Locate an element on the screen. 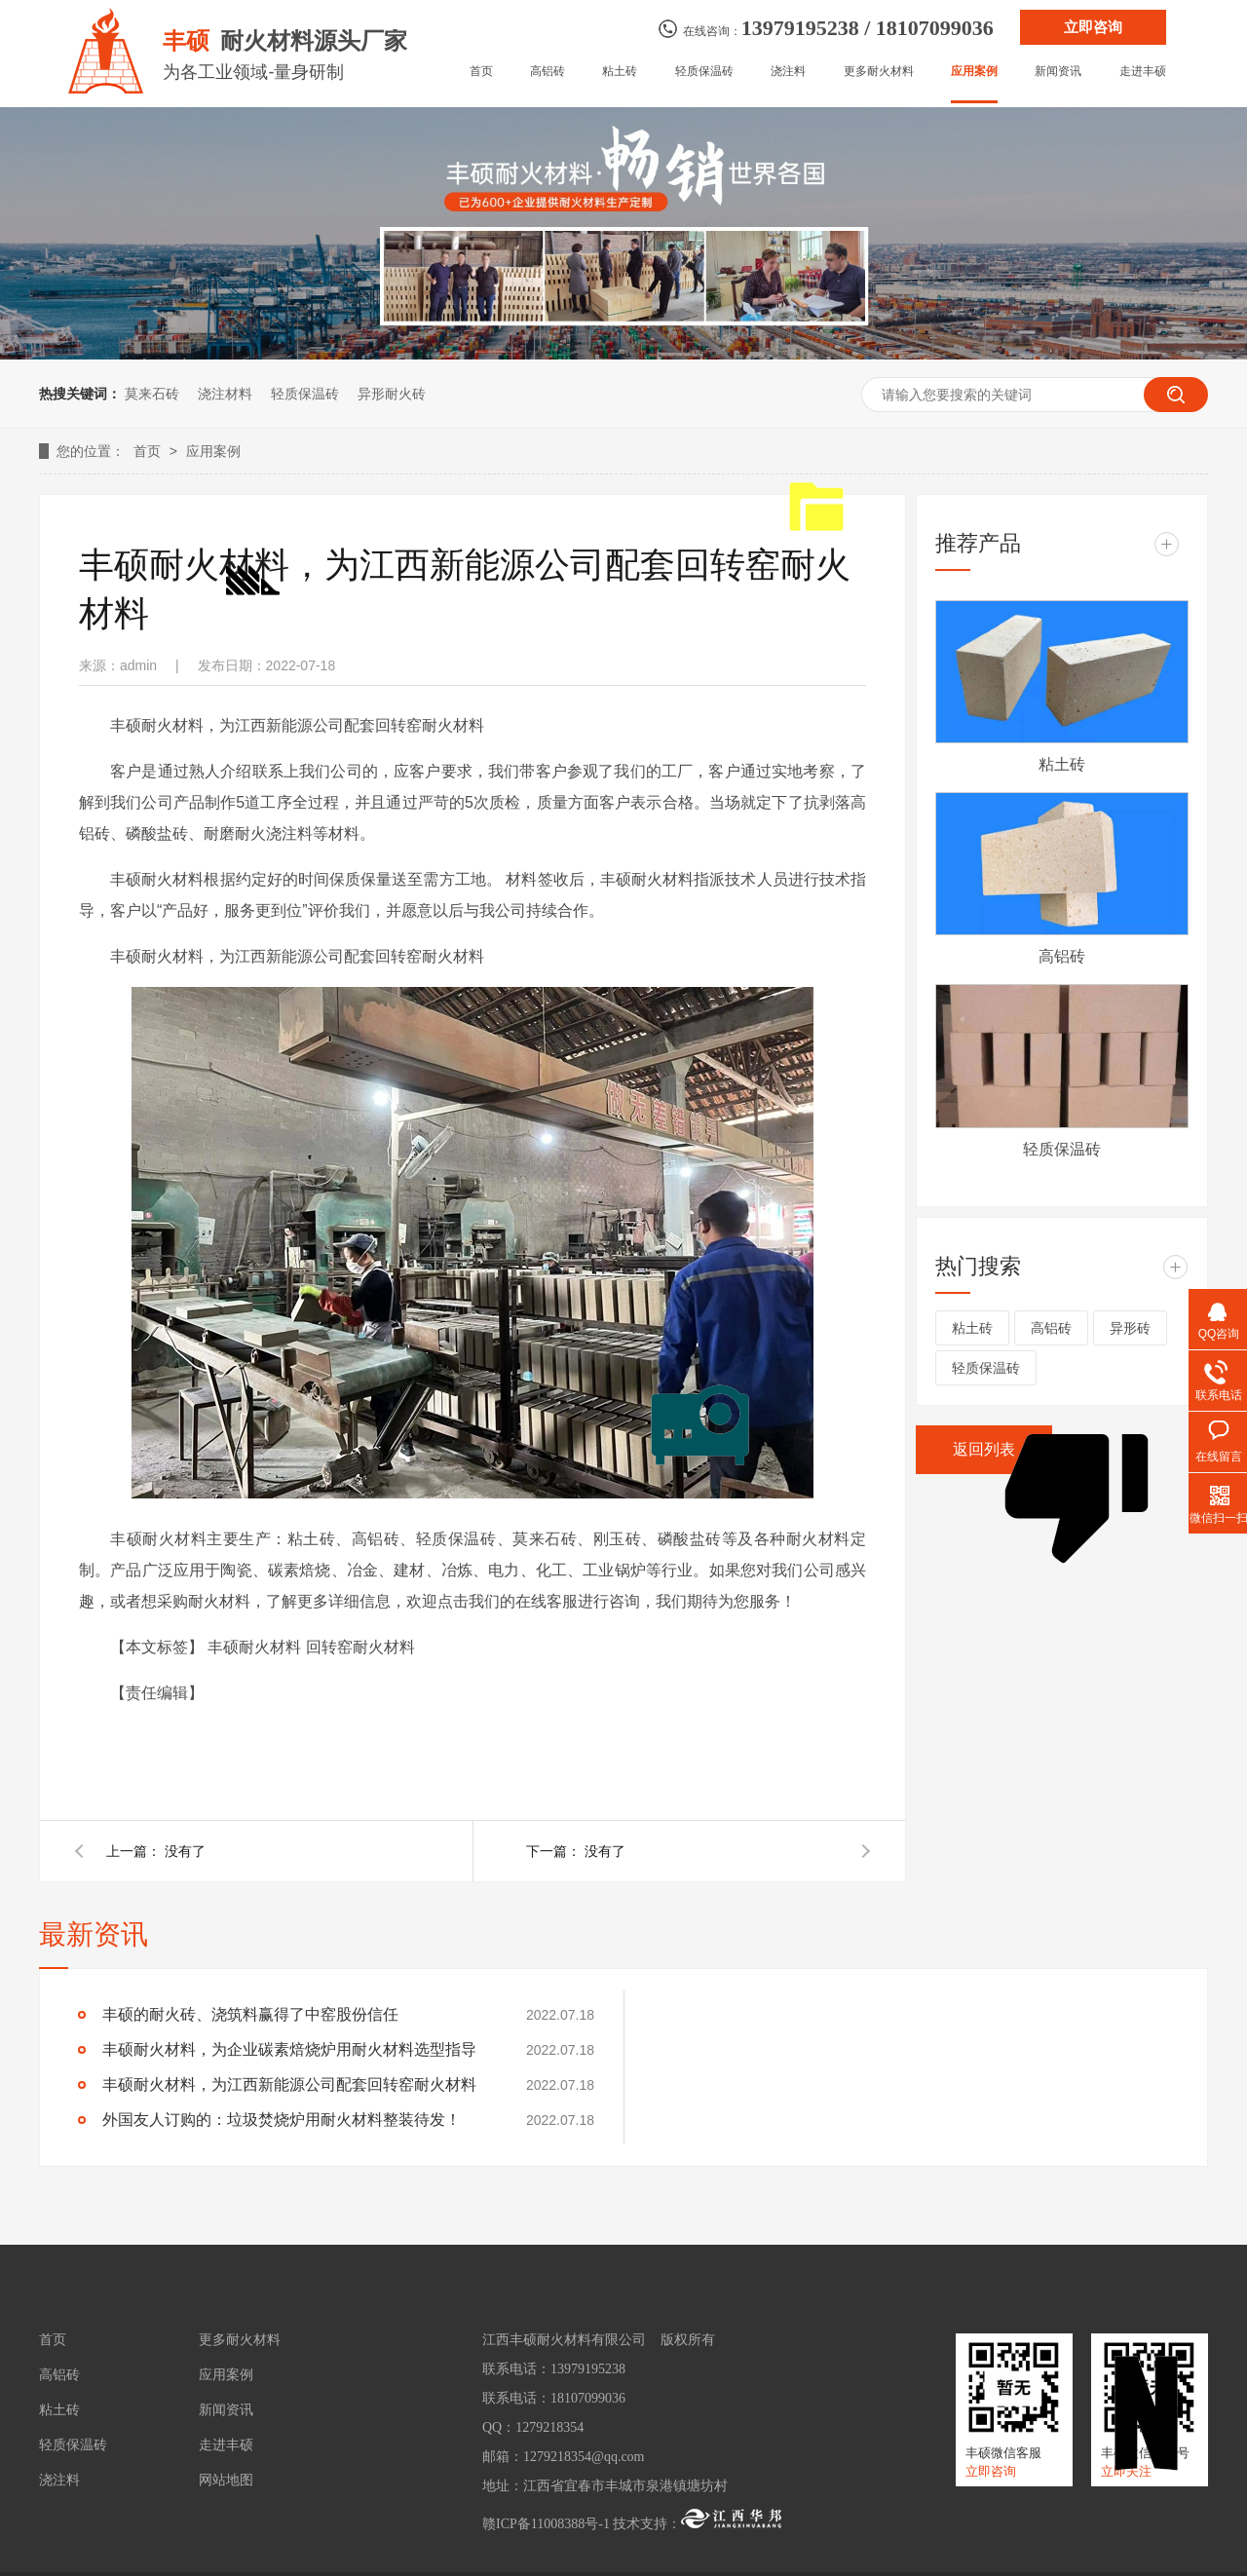 This screenshot has width=1247, height=2576. open folder to view files is located at coordinates (816, 507).